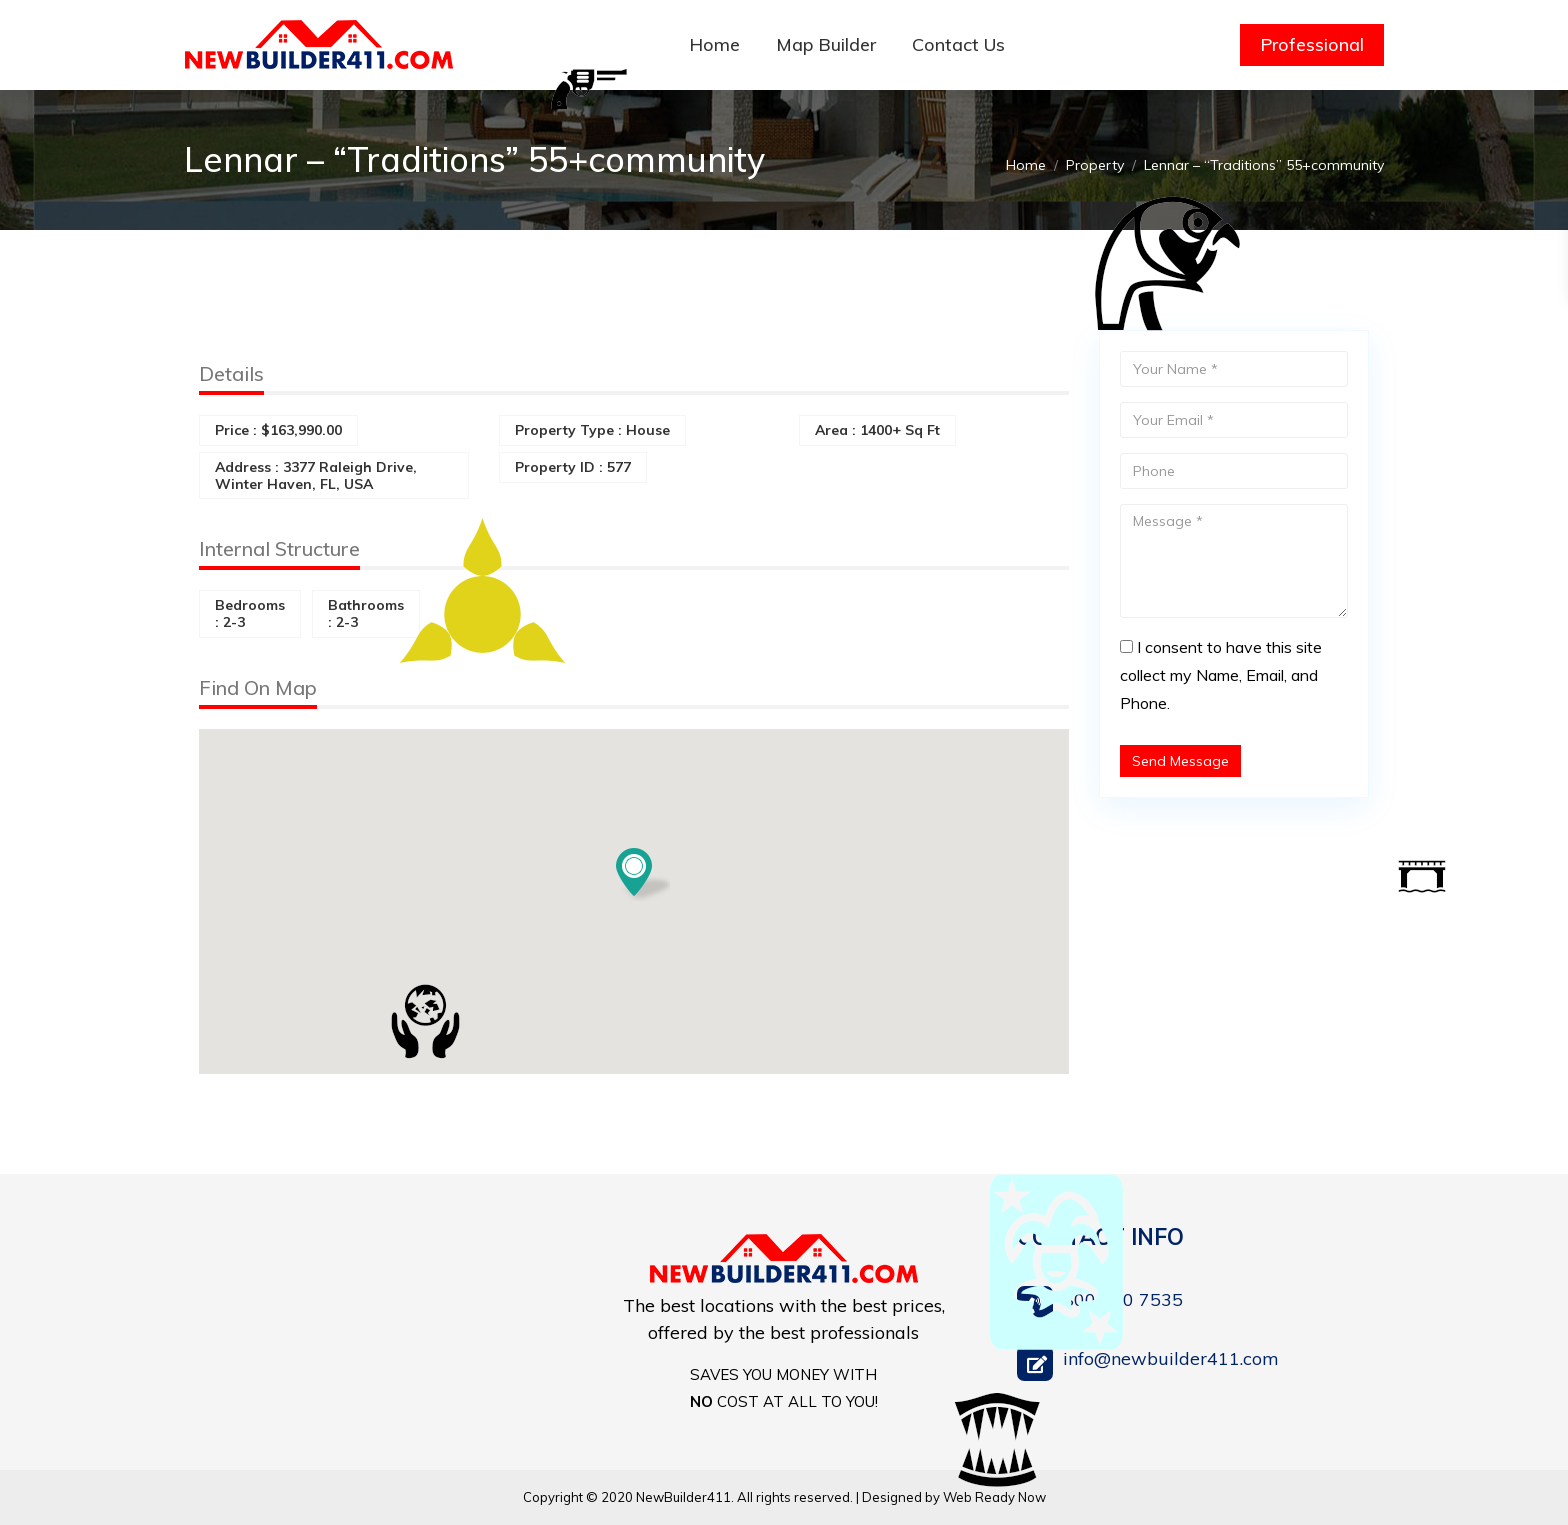  What do you see at coordinates (1422, 871) in the screenshot?
I see `view bridge or crossing information` at bounding box center [1422, 871].